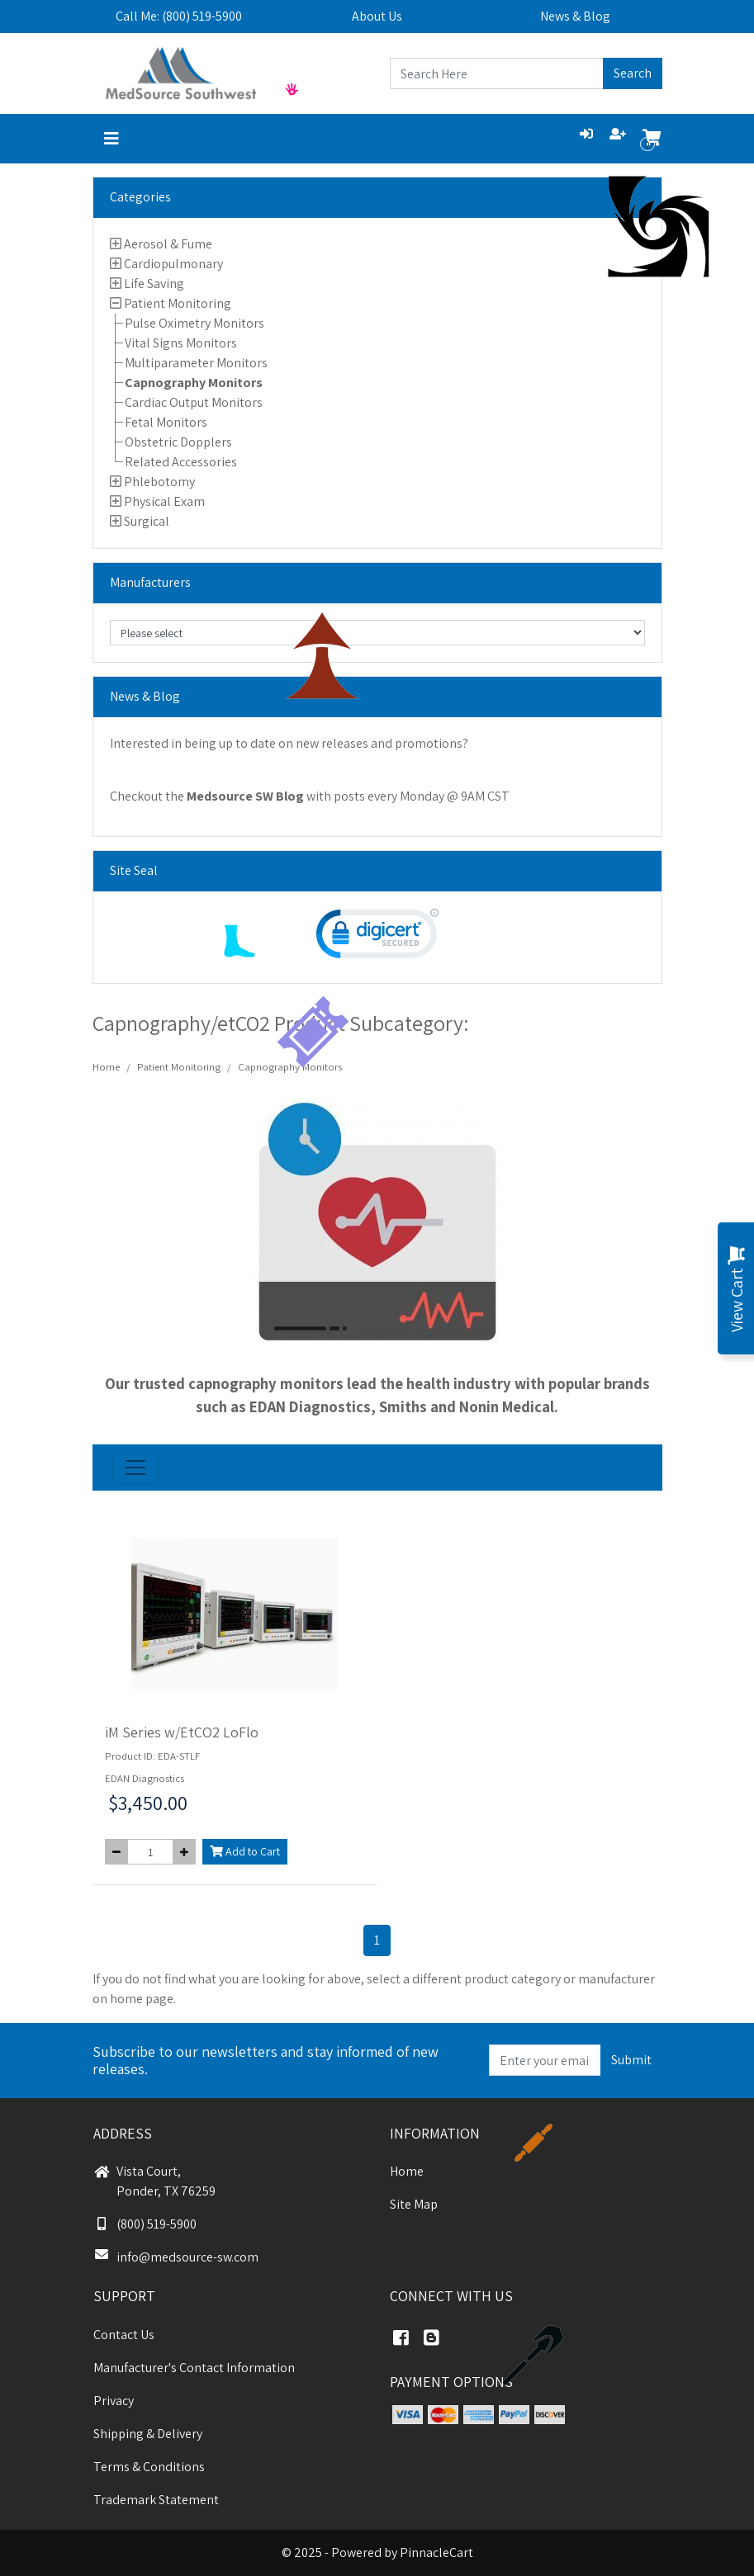  I want to click on activate magic or special ability, so click(292, 89).